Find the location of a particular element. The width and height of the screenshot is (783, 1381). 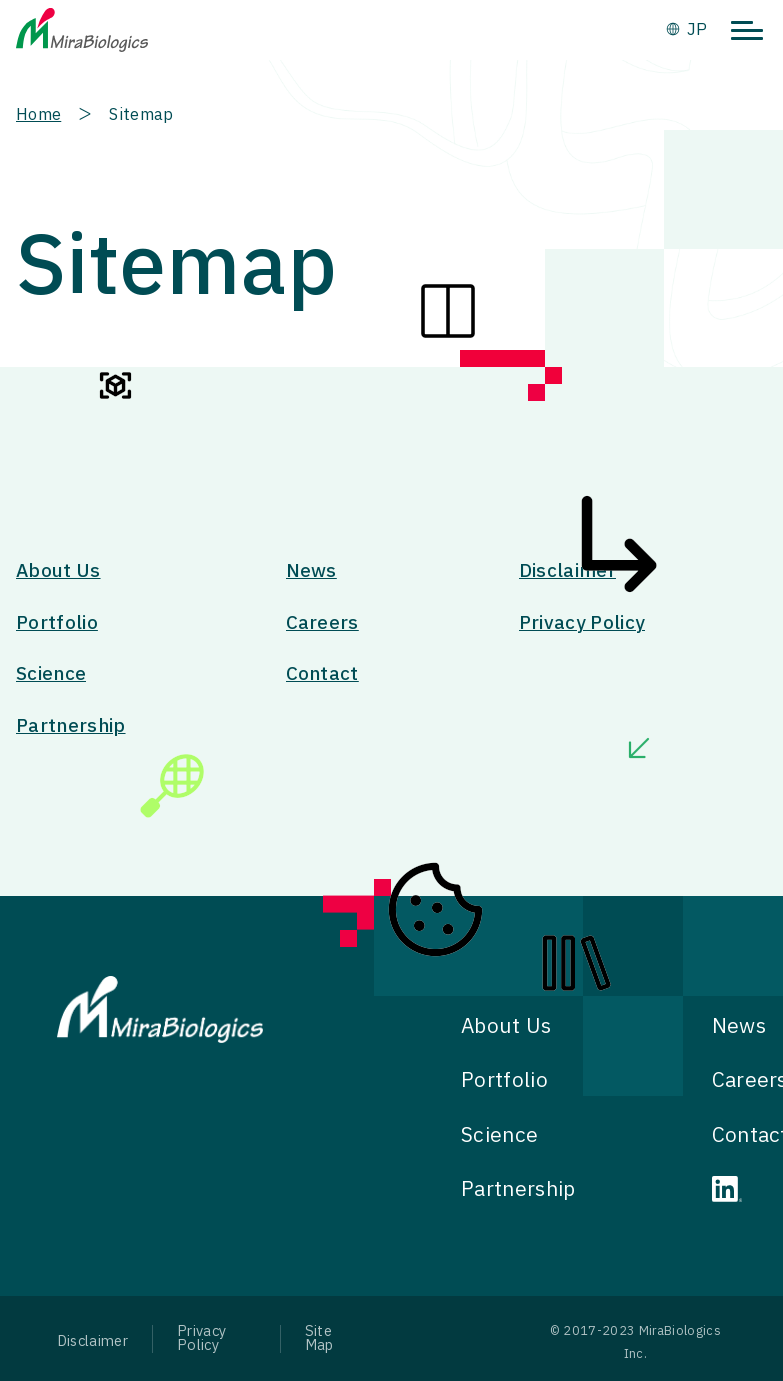

move item down and to the right is located at coordinates (612, 544).